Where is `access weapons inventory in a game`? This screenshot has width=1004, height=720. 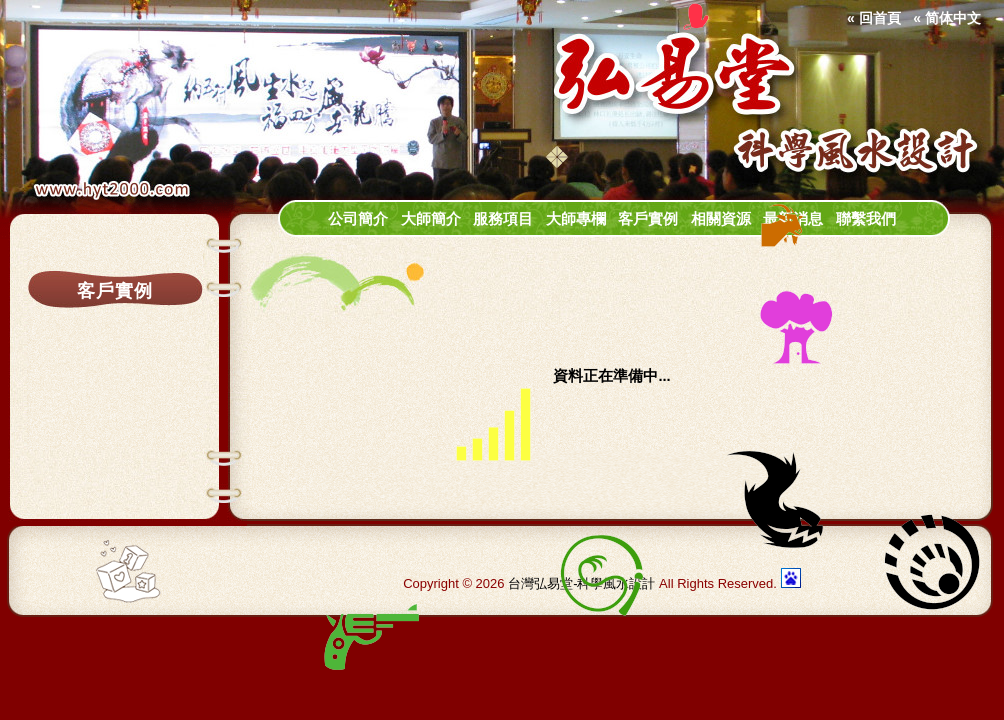
access weapons inventory in a game is located at coordinates (372, 630).